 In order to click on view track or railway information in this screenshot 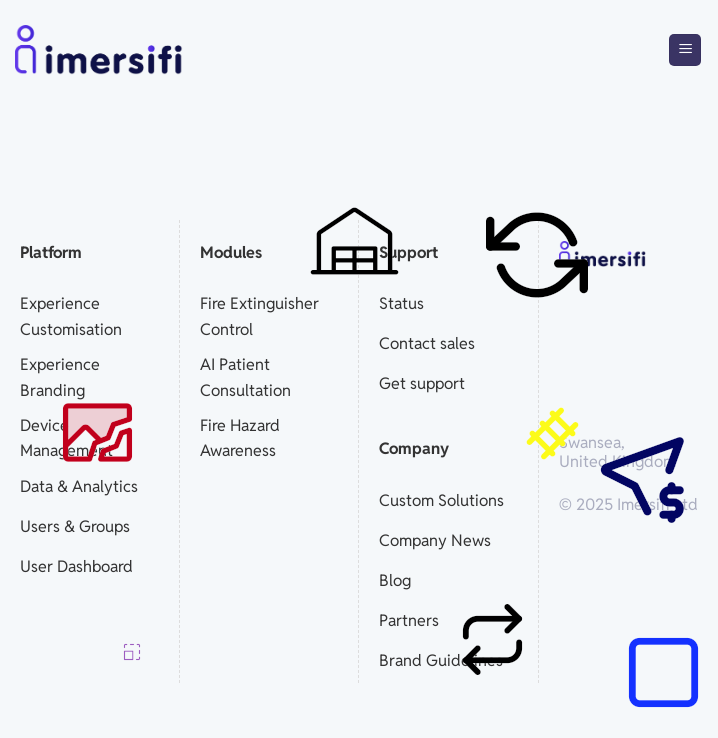, I will do `click(552, 433)`.